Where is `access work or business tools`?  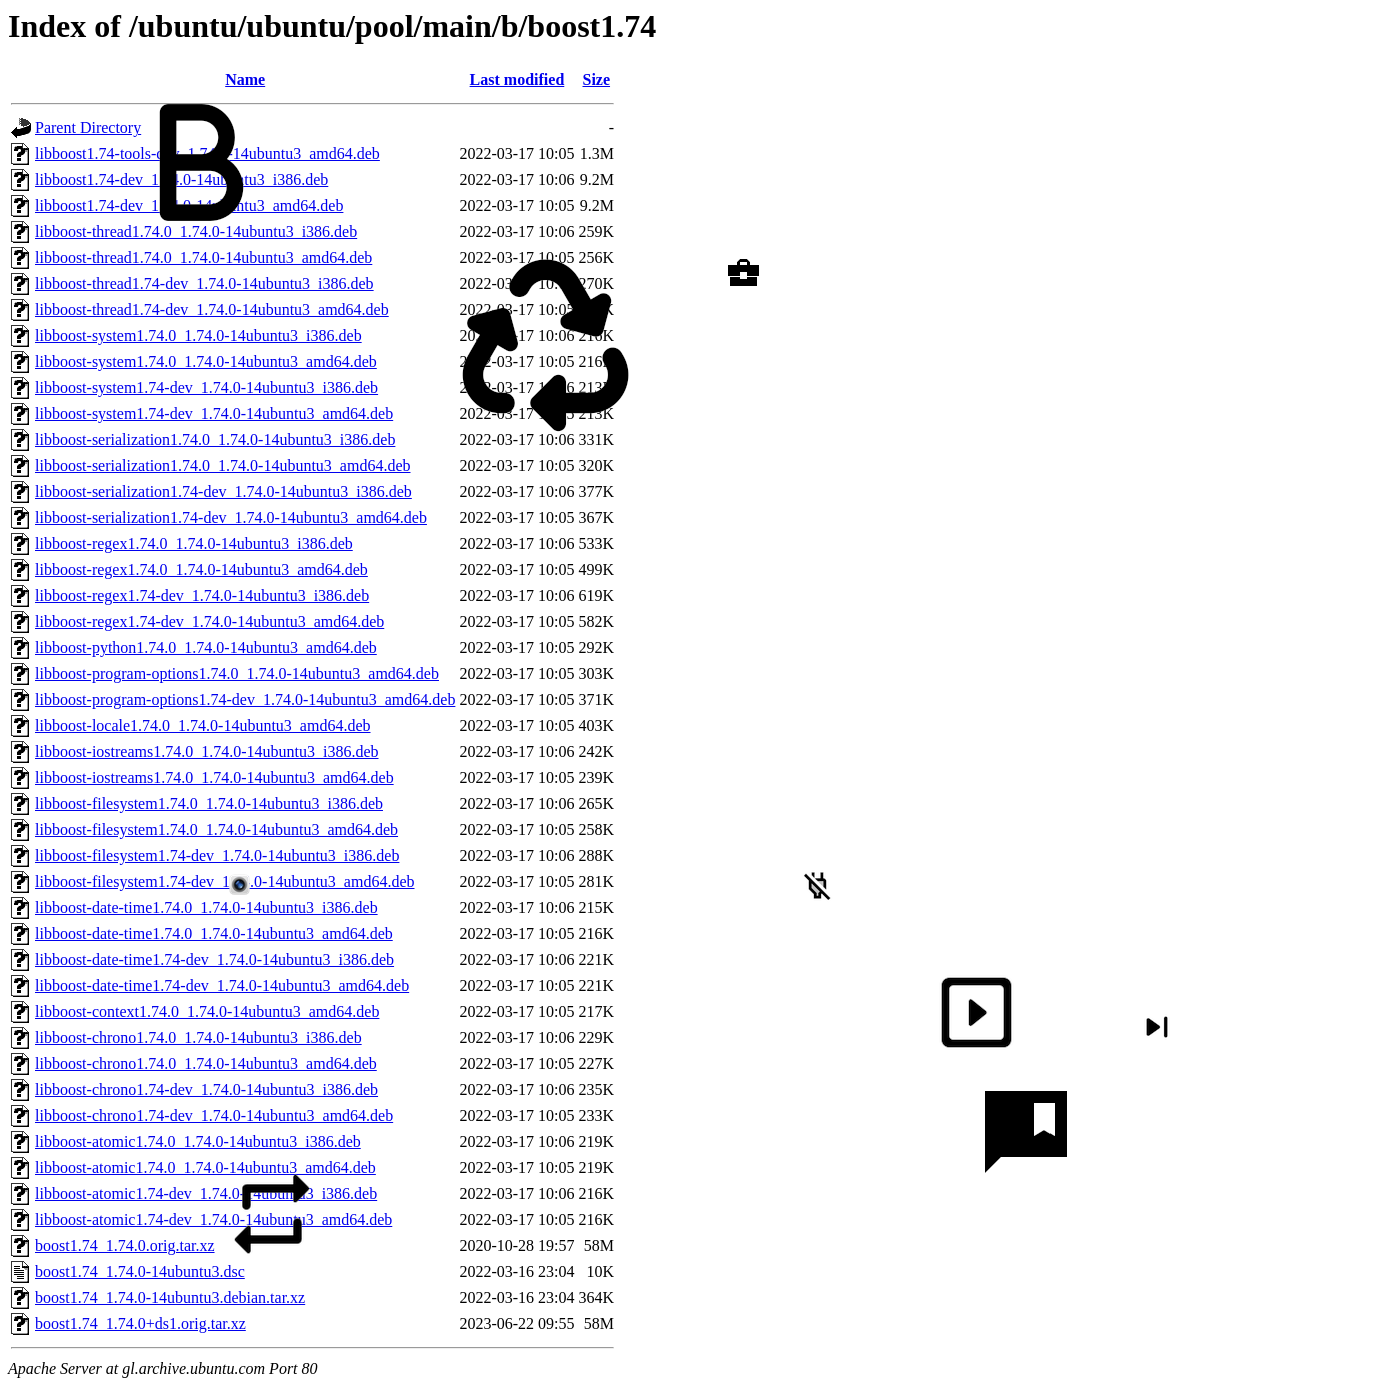
access work or business tools is located at coordinates (743, 272).